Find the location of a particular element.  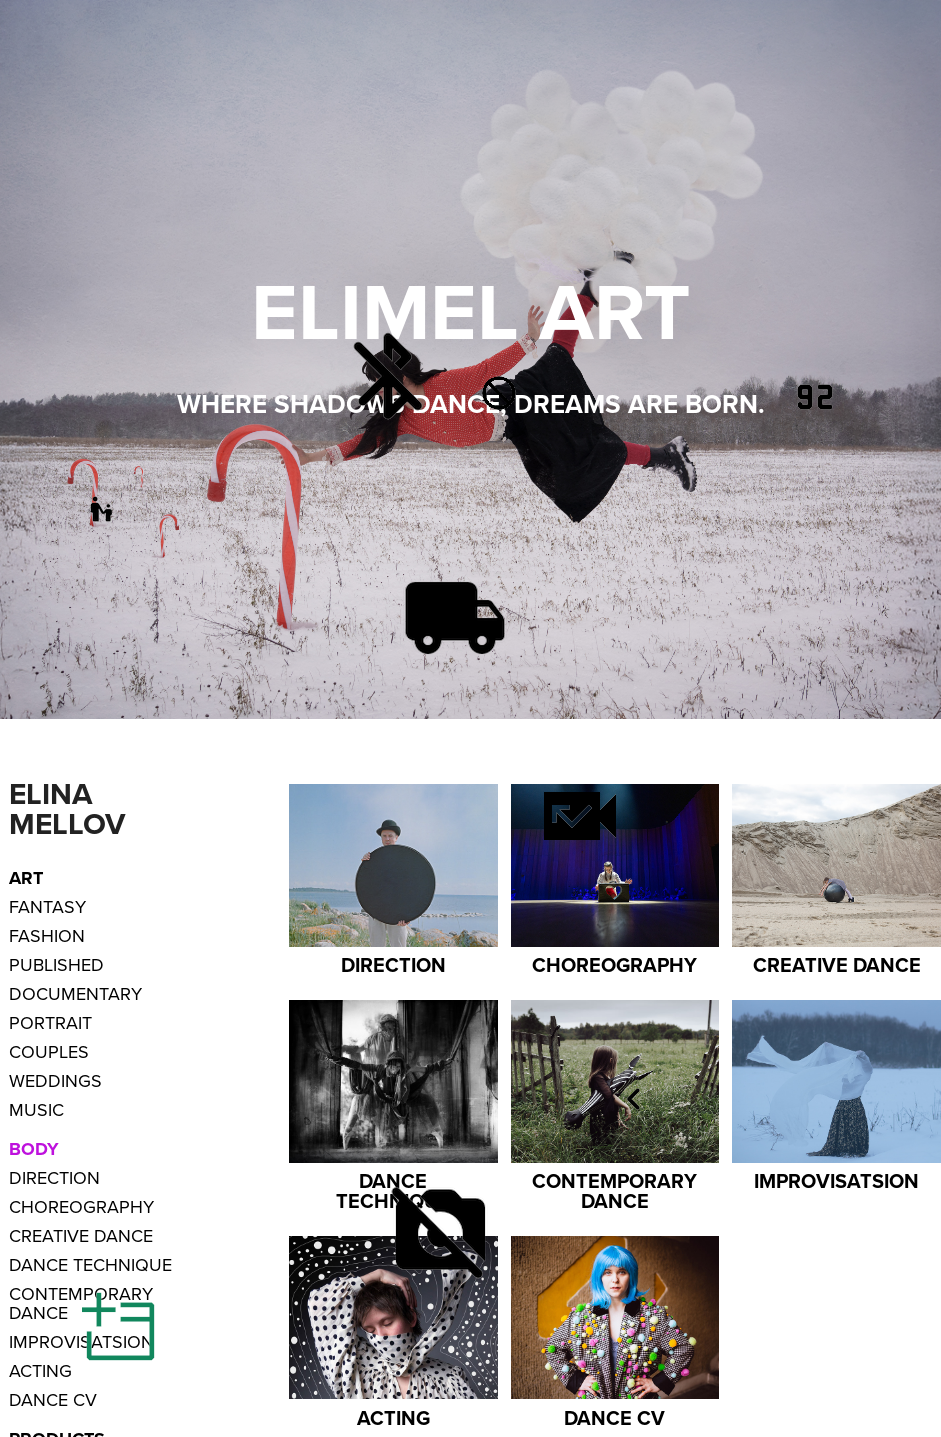

open a new empty window is located at coordinates (120, 1326).